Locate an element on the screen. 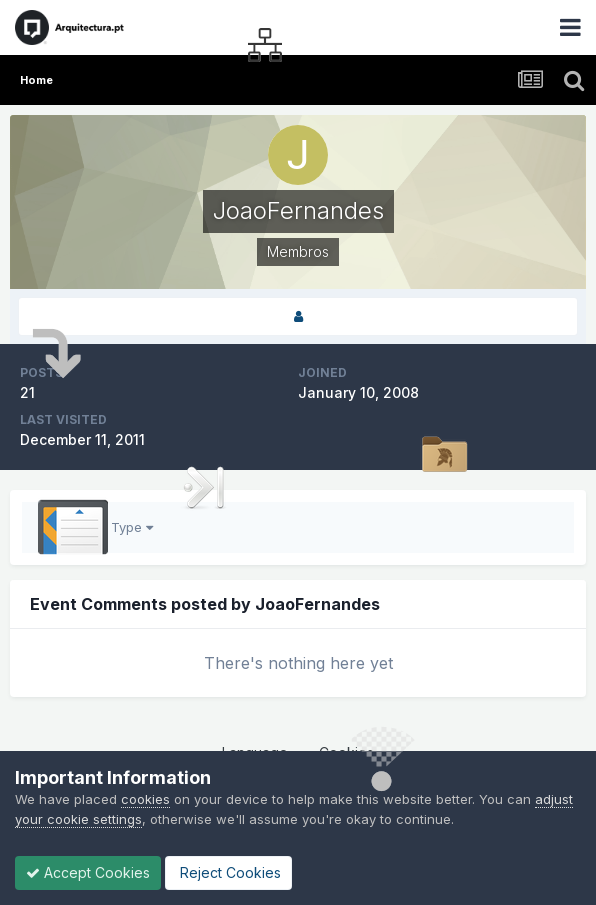 The width and height of the screenshot is (596, 905). indicates active wireless network connection is located at coordinates (381, 756).